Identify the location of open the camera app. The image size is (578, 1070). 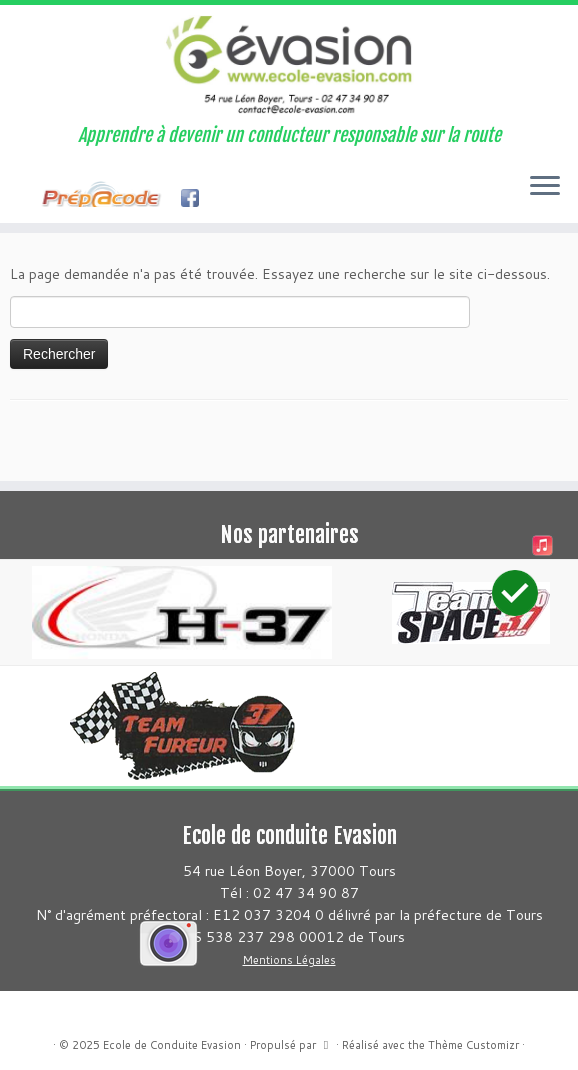
(168, 943).